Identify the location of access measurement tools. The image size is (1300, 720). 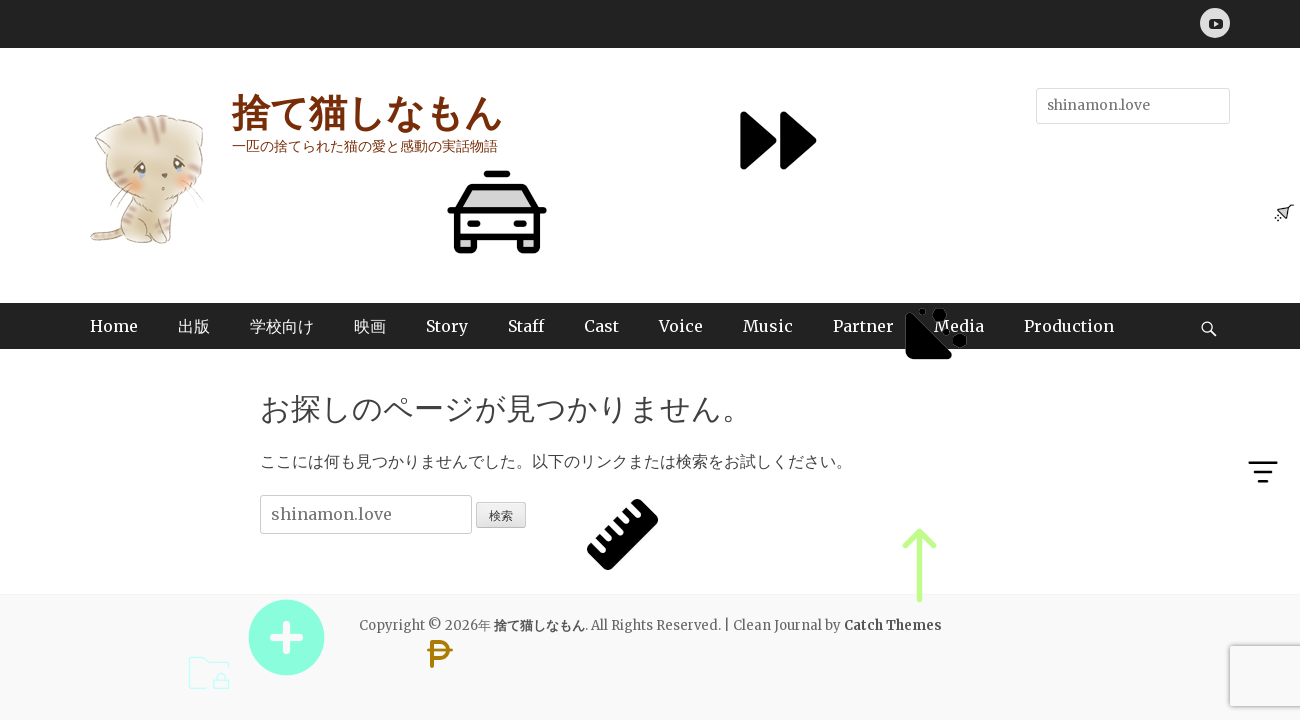
(622, 534).